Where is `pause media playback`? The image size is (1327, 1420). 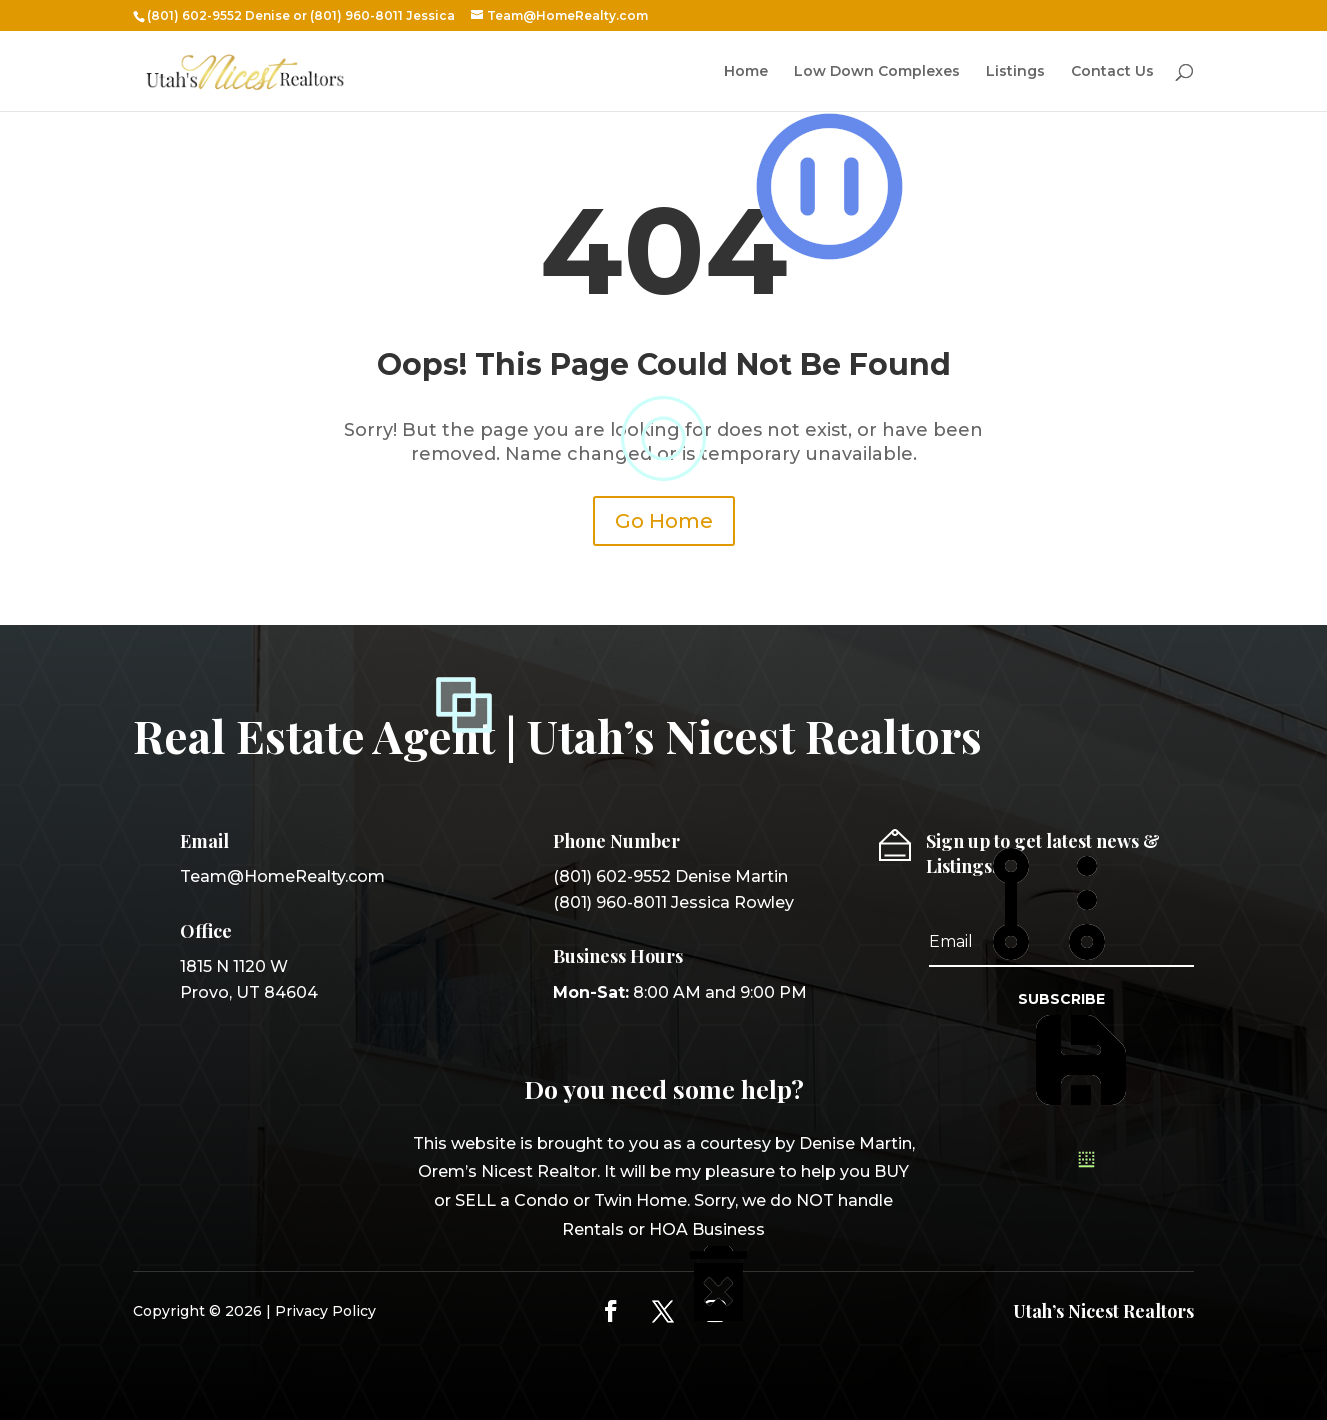 pause media playback is located at coordinates (829, 186).